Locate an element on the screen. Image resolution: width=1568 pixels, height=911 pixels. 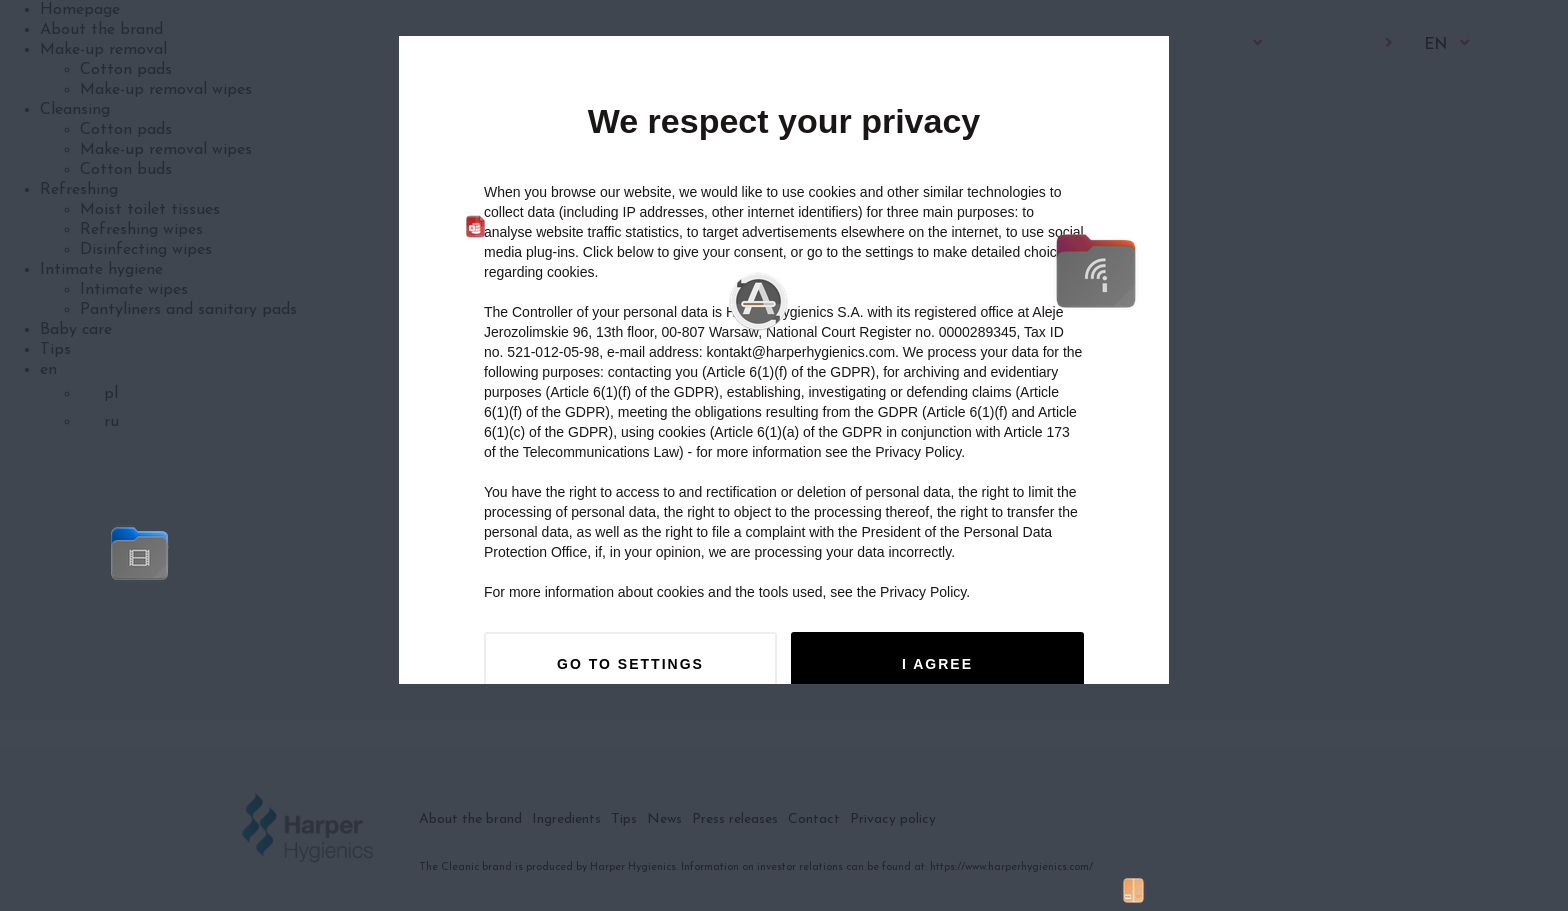
open your videos folder is located at coordinates (139, 553).